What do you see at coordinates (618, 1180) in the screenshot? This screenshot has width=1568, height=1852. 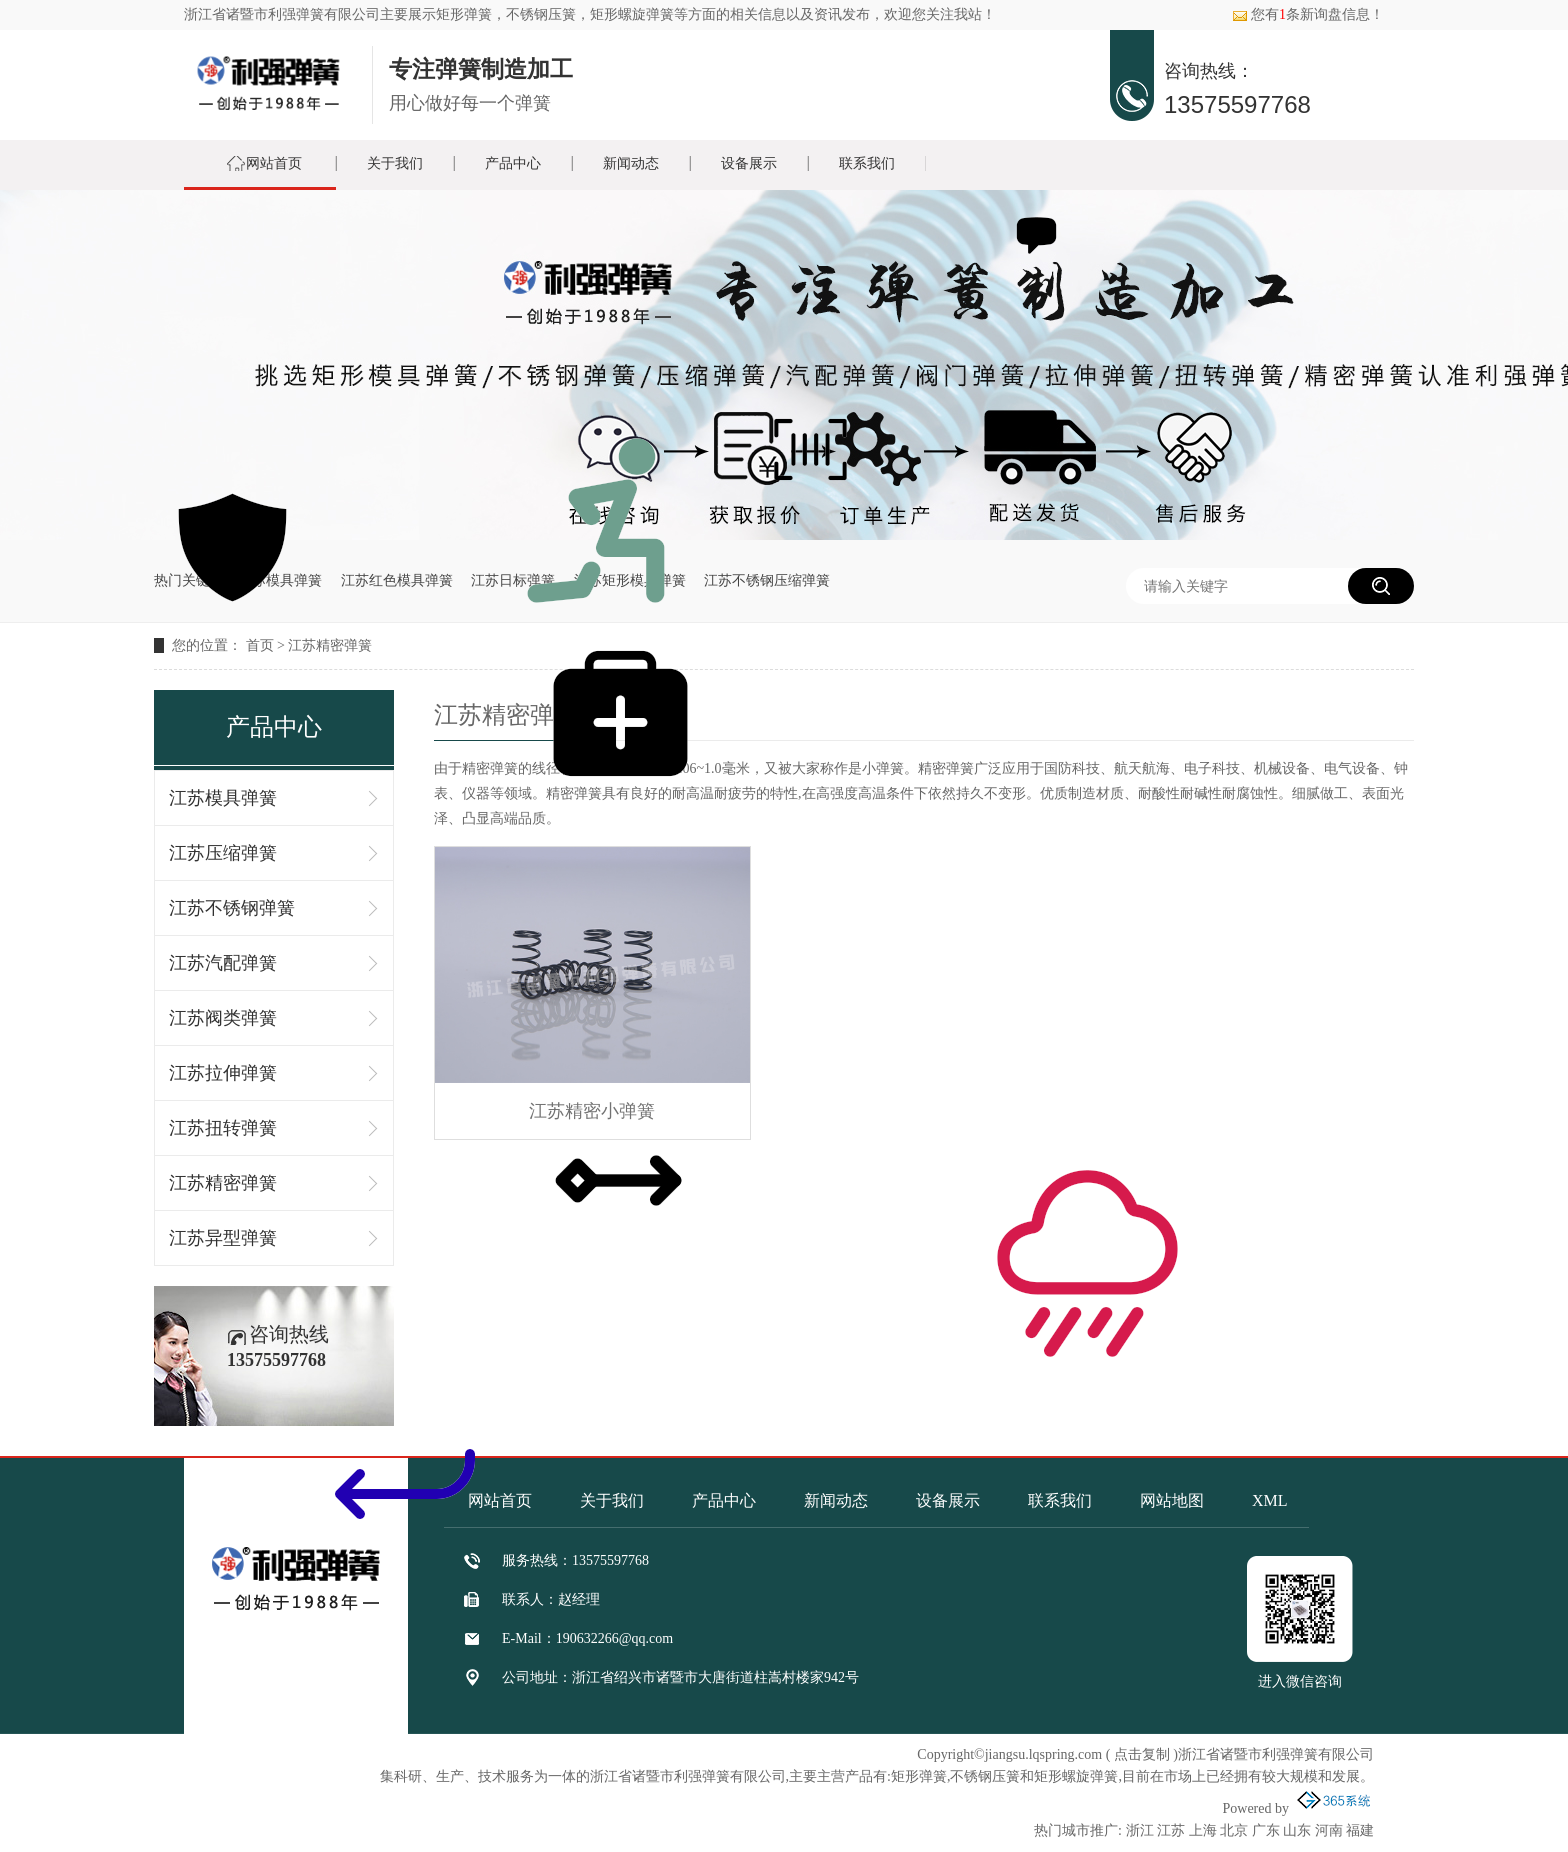 I see `navigate to the next step or section` at bounding box center [618, 1180].